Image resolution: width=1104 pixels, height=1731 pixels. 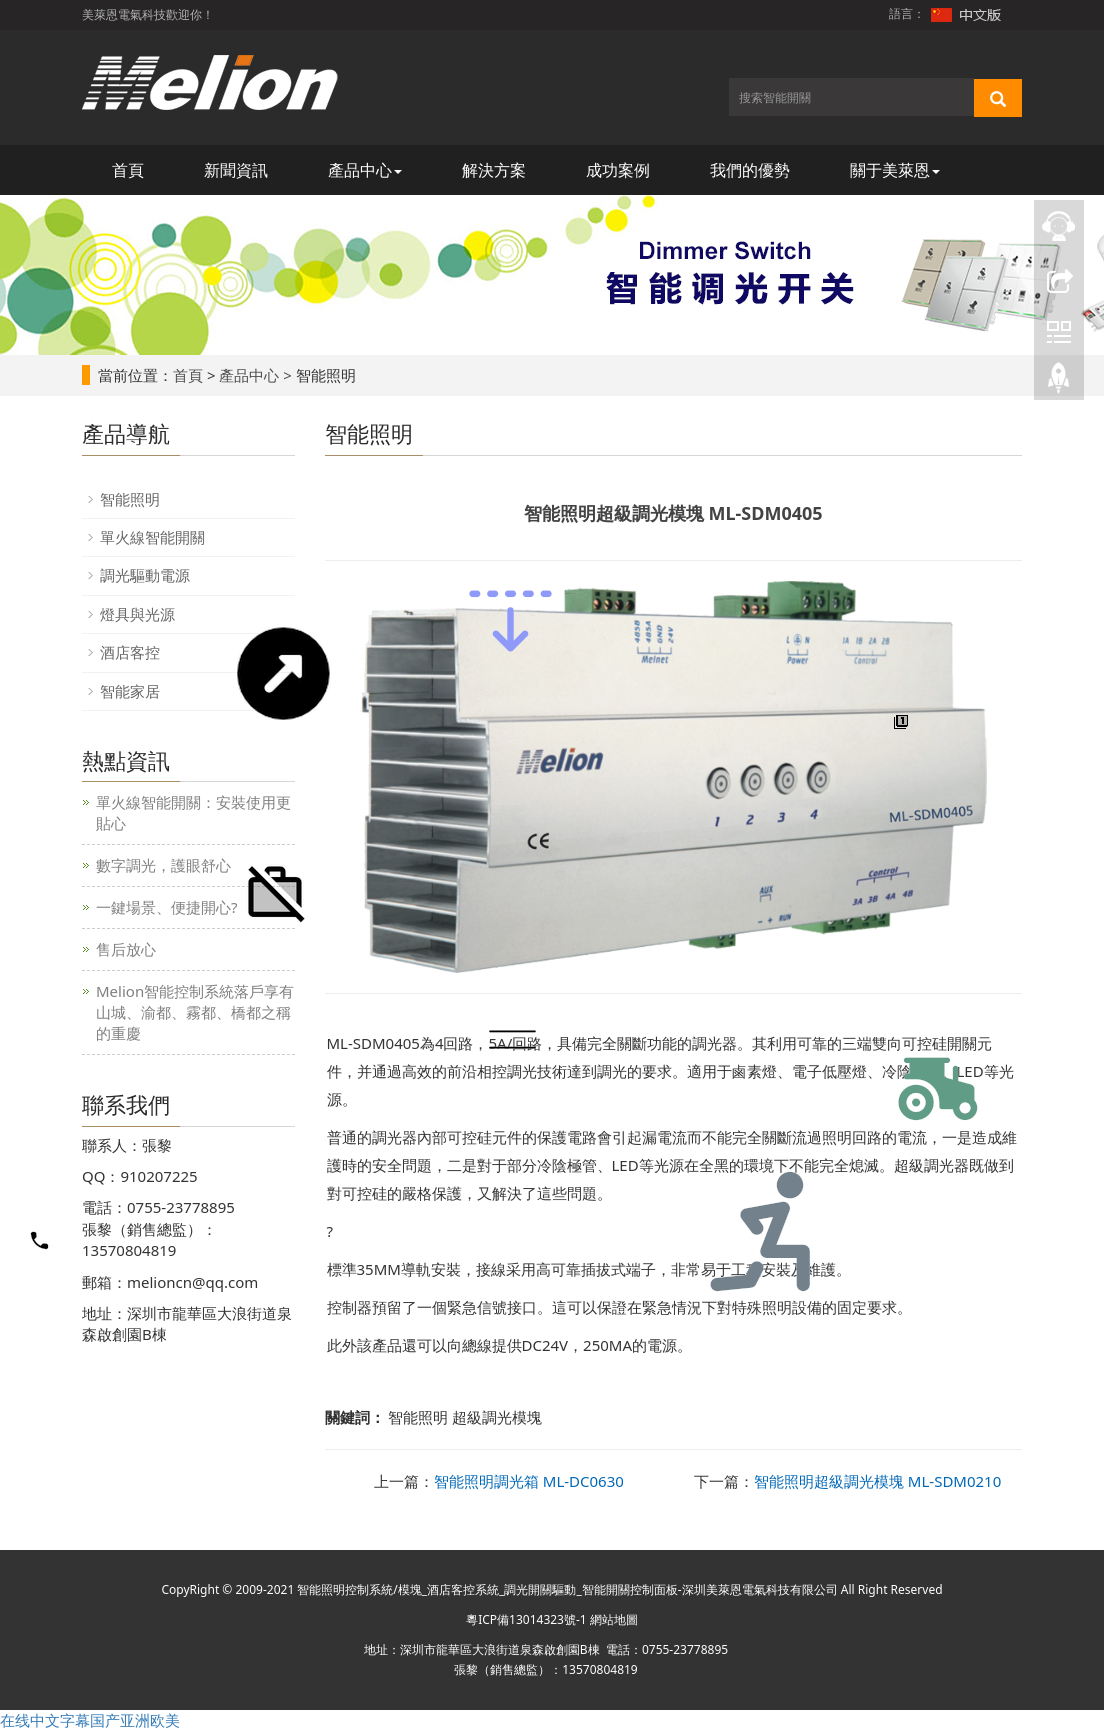 What do you see at coordinates (512, 1039) in the screenshot?
I see `indicates equality or comparison between values` at bounding box center [512, 1039].